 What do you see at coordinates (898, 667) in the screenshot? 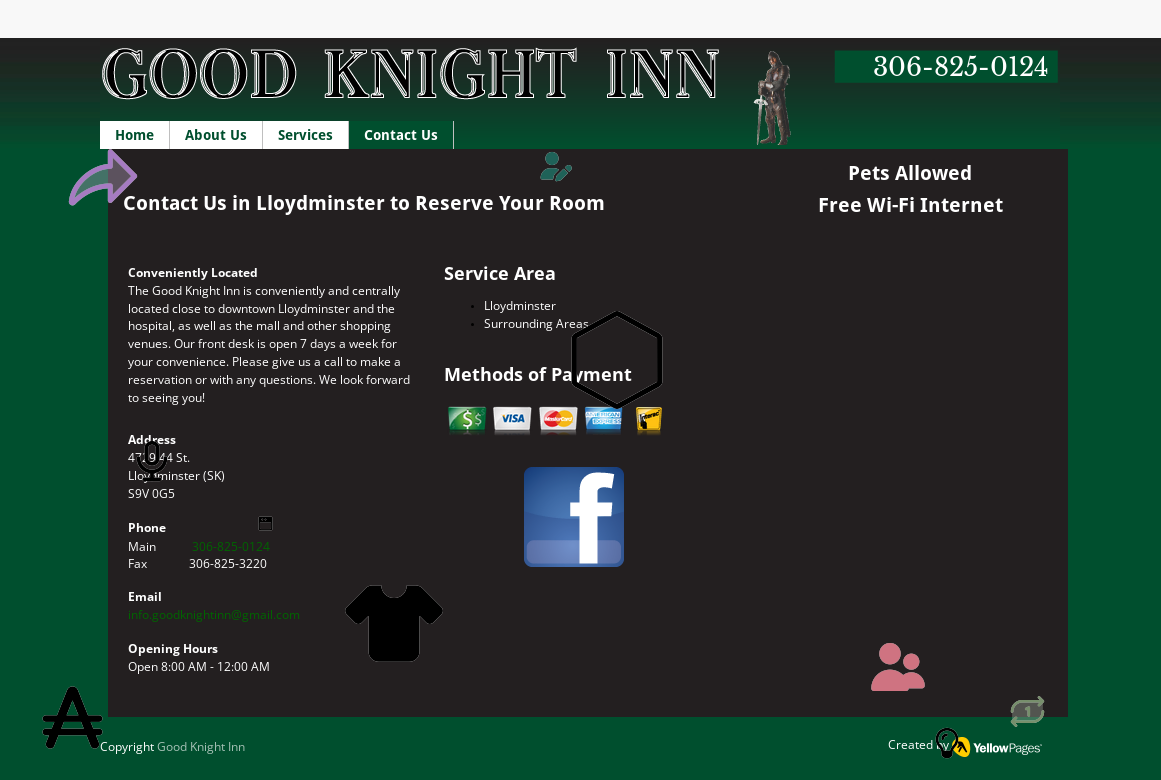
I see `view contacts or friends list` at bounding box center [898, 667].